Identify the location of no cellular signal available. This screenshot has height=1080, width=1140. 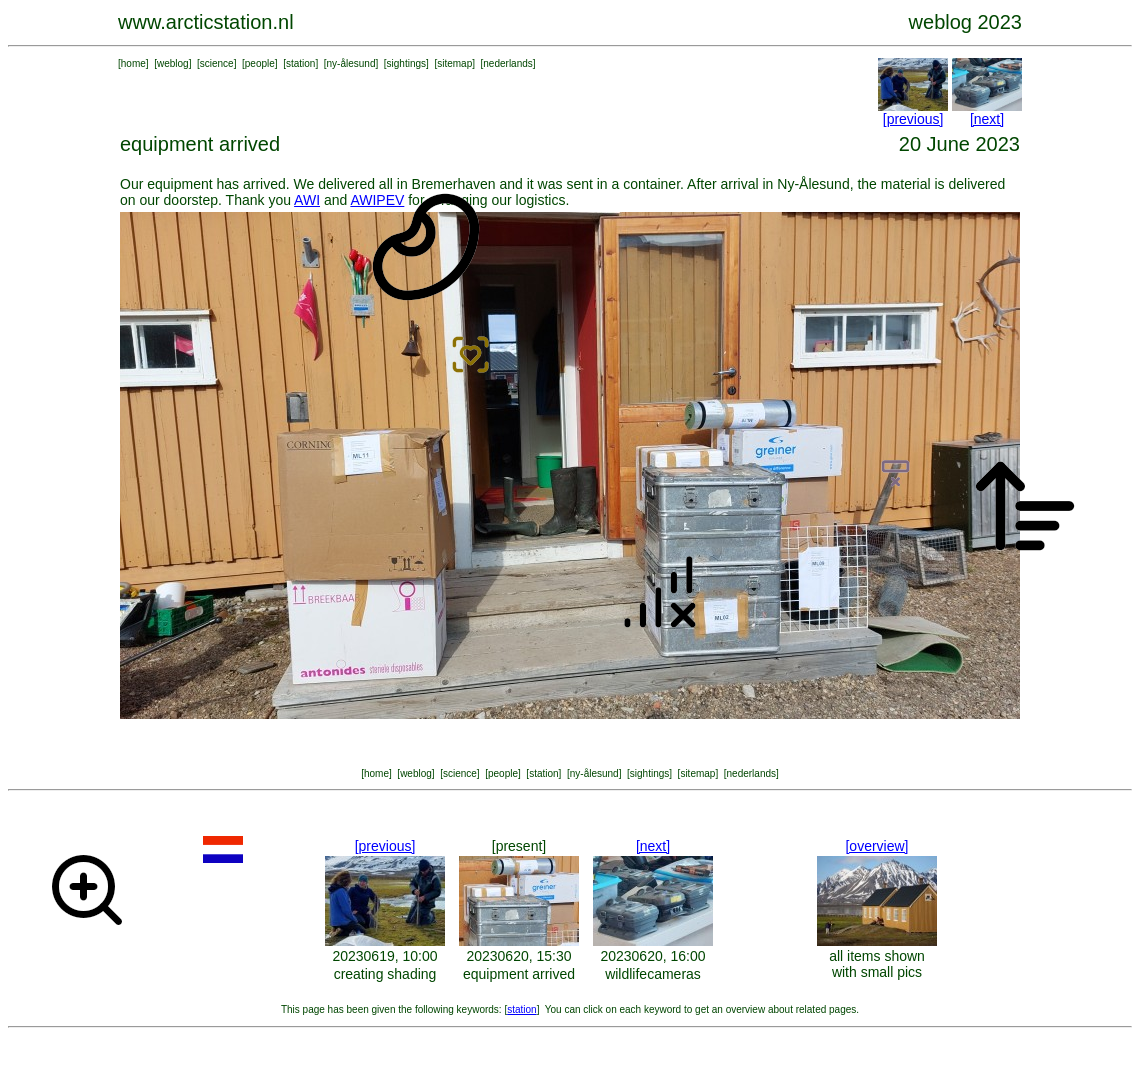
(661, 596).